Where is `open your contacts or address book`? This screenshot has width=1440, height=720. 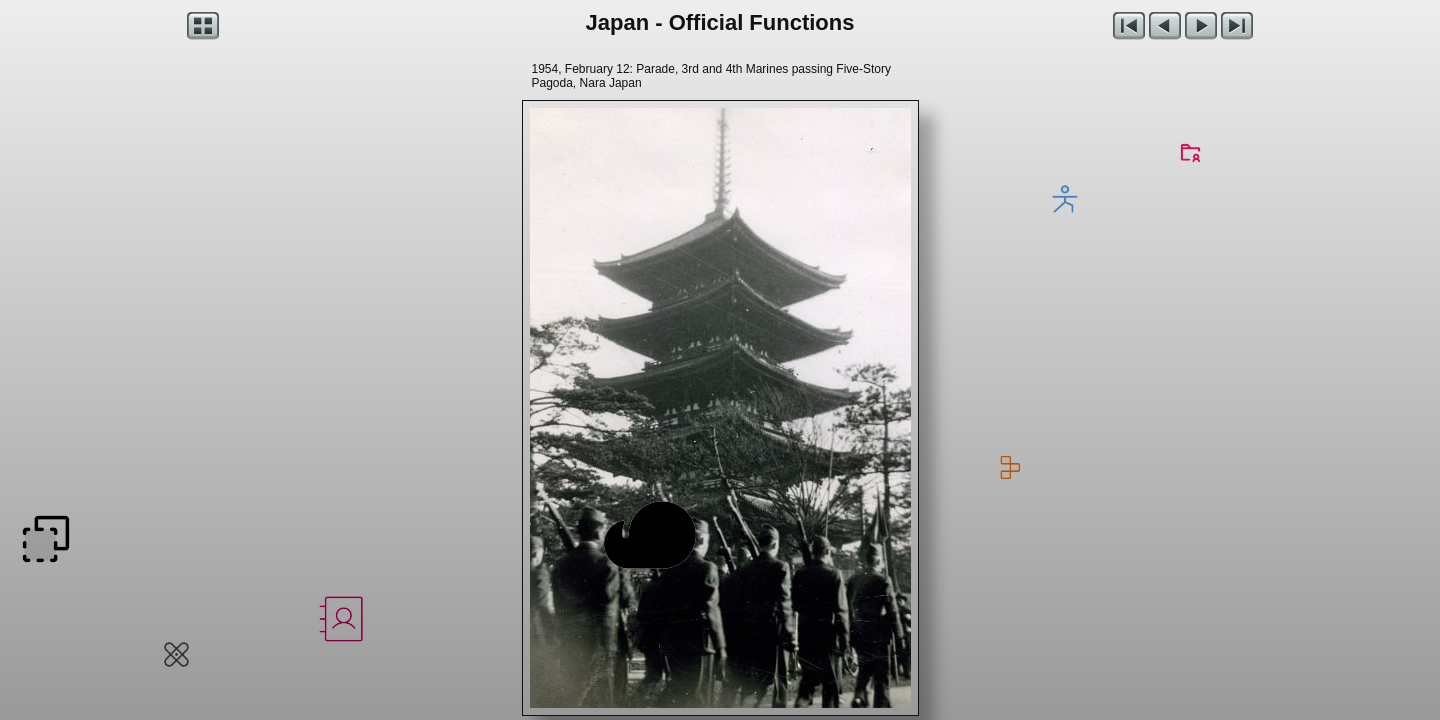 open your contacts or address book is located at coordinates (342, 619).